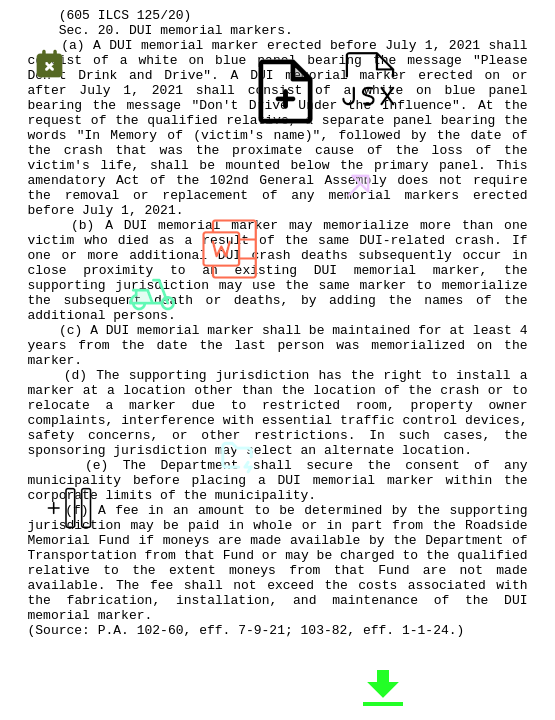  What do you see at coordinates (49, 64) in the screenshot?
I see `cancel or delete a scheduled event` at bounding box center [49, 64].